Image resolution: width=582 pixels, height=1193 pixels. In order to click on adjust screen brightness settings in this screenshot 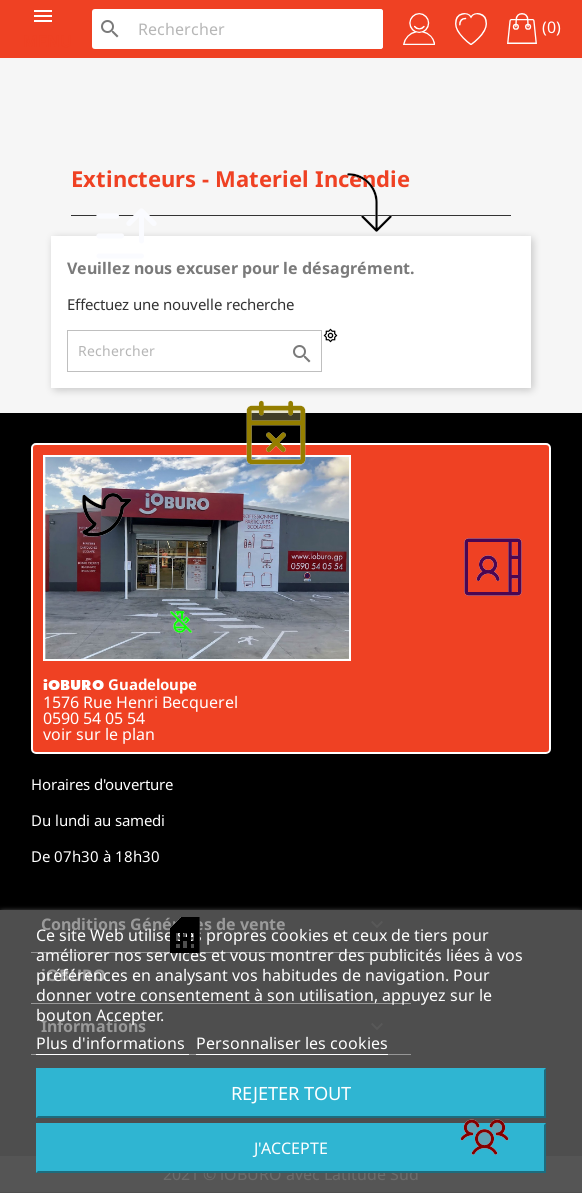, I will do `click(330, 335)`.